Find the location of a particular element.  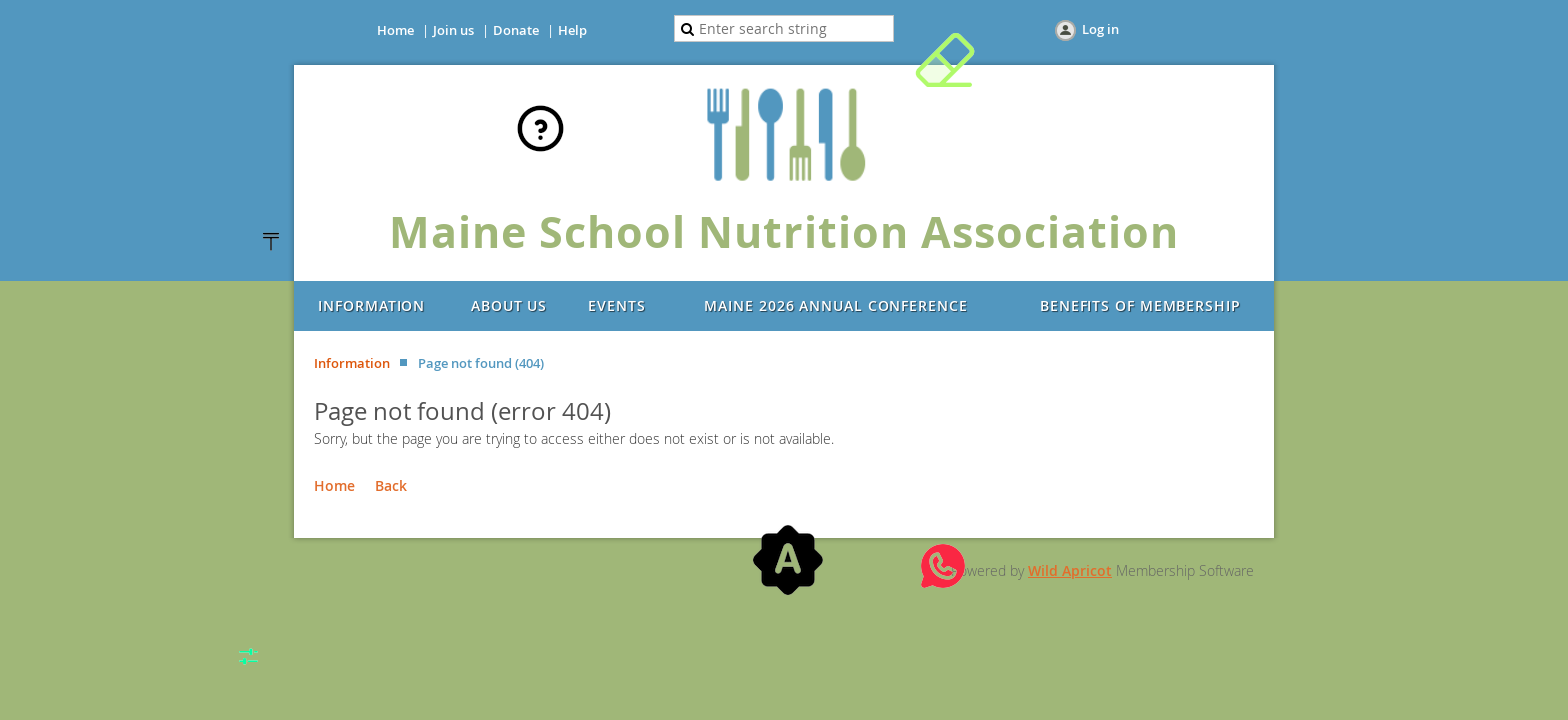

erase or clear content is located at coordinates (945, 60).